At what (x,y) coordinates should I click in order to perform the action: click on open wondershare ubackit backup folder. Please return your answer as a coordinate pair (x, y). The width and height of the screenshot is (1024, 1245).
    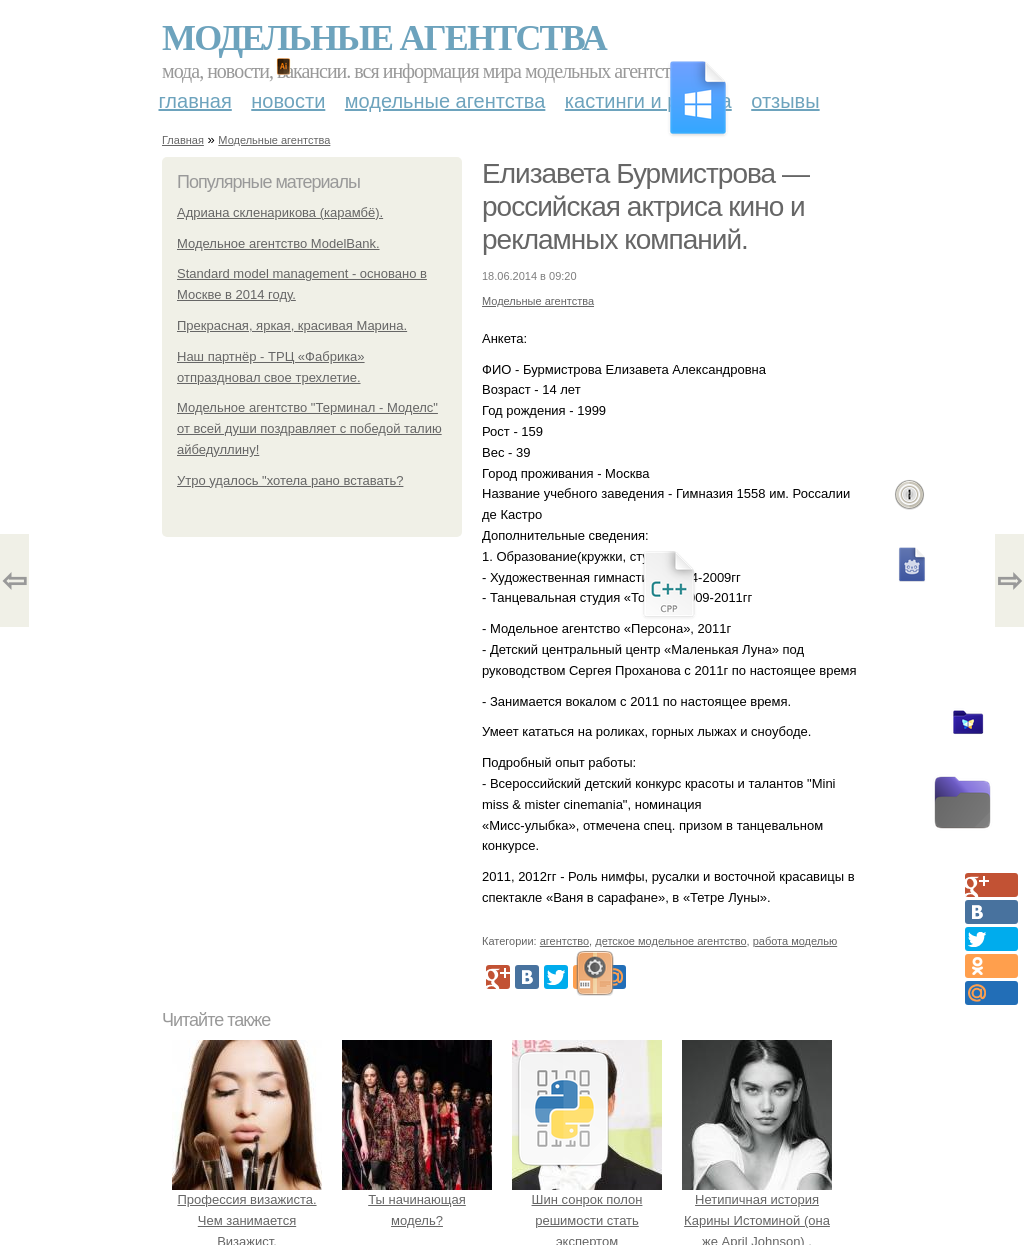
    Looking at the image, I should click on (968, 723).